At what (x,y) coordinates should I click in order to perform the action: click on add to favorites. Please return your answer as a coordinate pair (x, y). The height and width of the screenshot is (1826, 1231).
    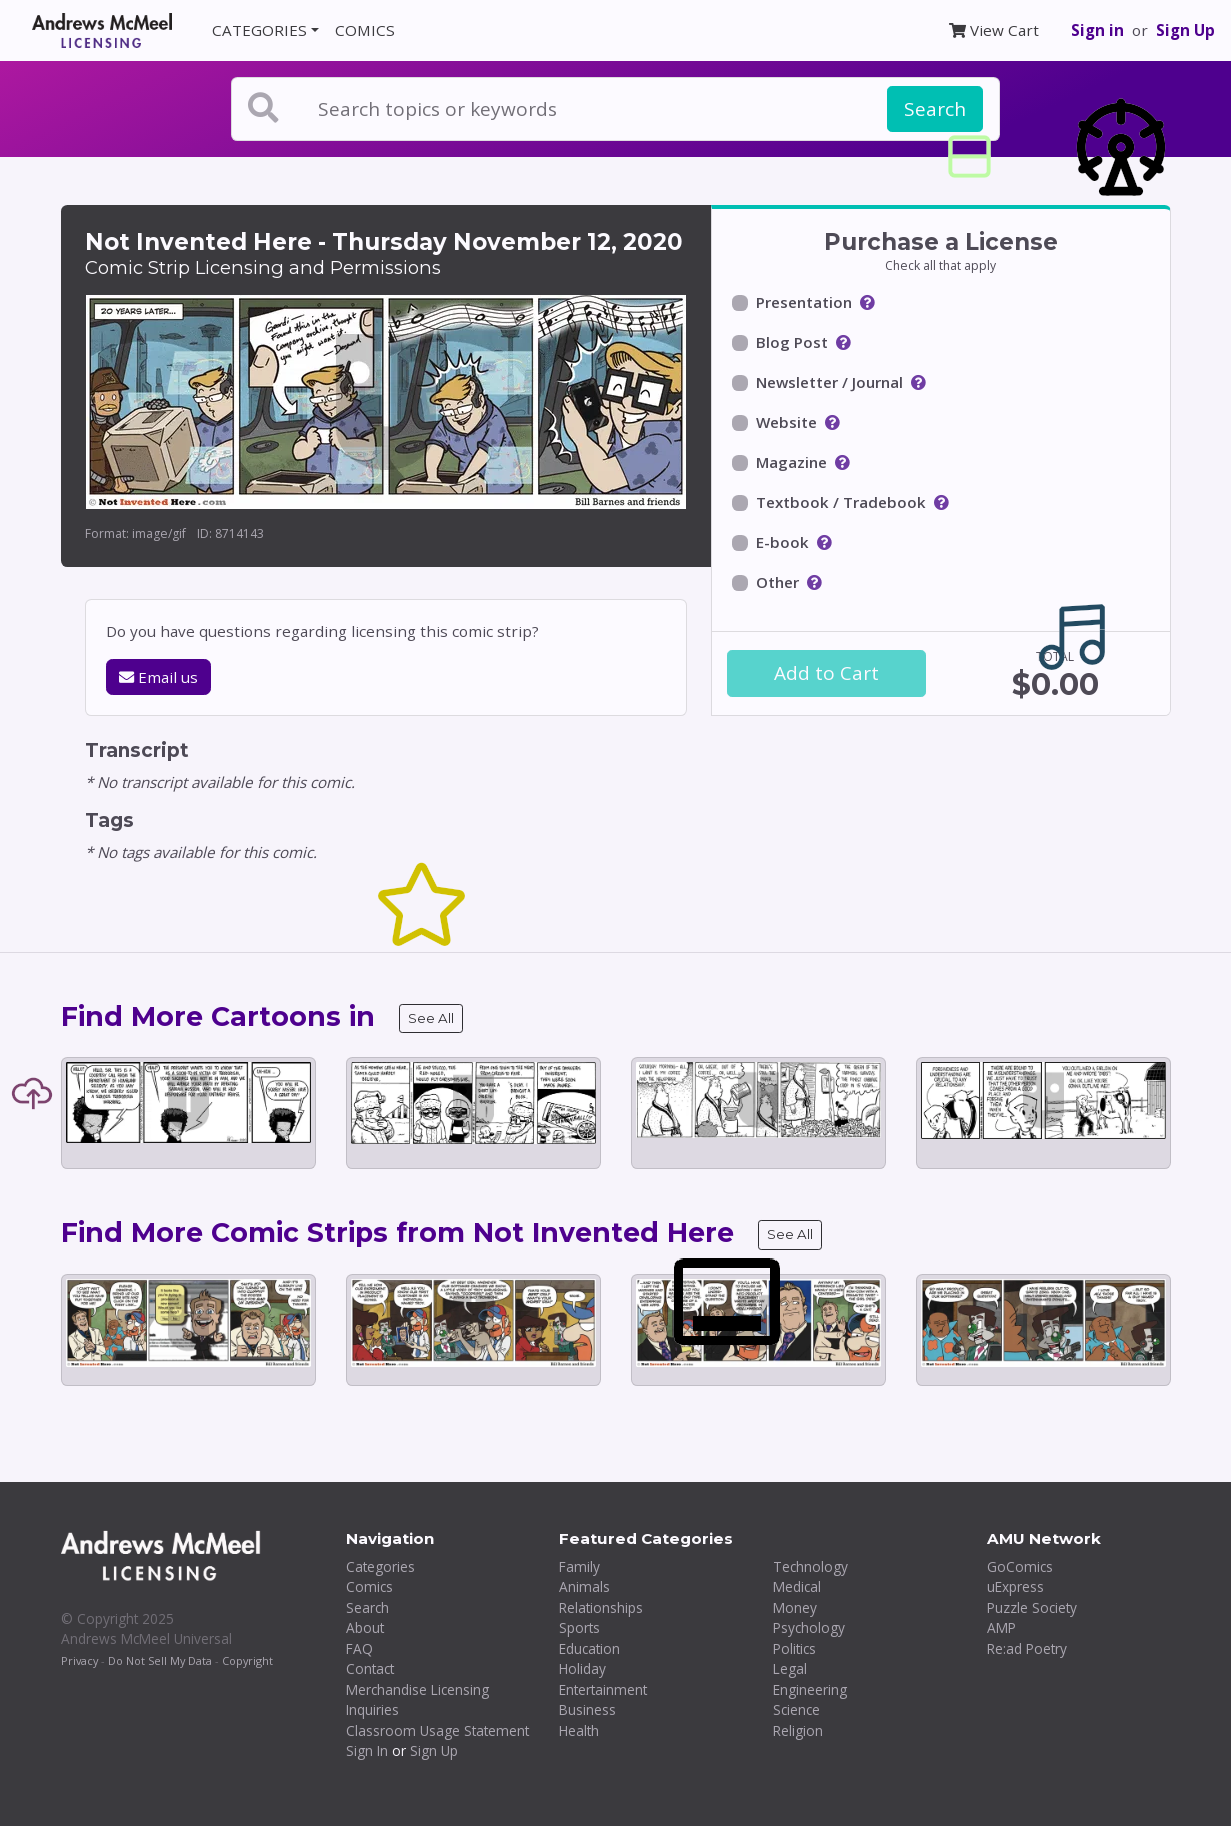
    Looking at the image, I should click on (421, 905).